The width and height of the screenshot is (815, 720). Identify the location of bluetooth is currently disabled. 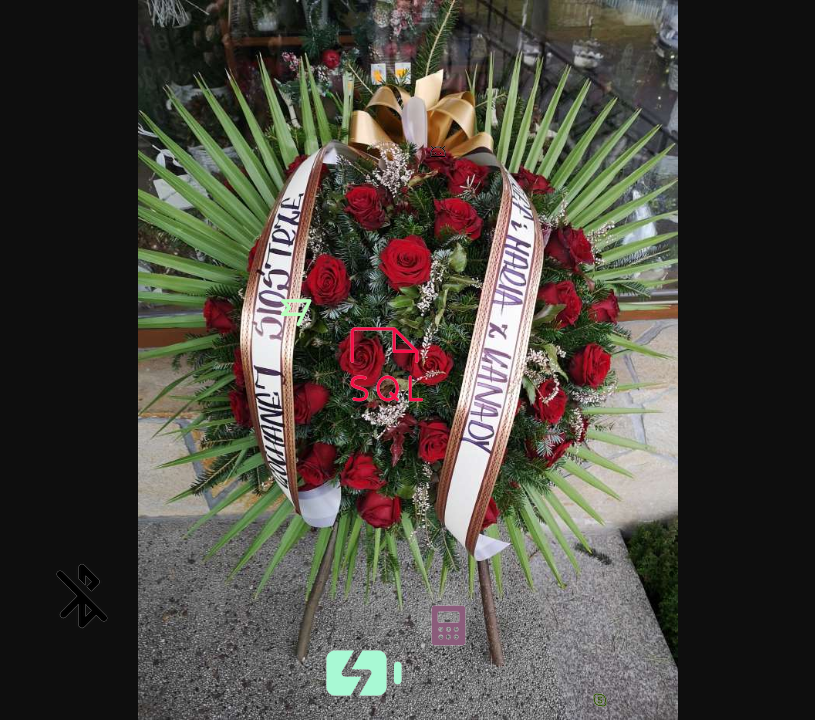
(82, 596).